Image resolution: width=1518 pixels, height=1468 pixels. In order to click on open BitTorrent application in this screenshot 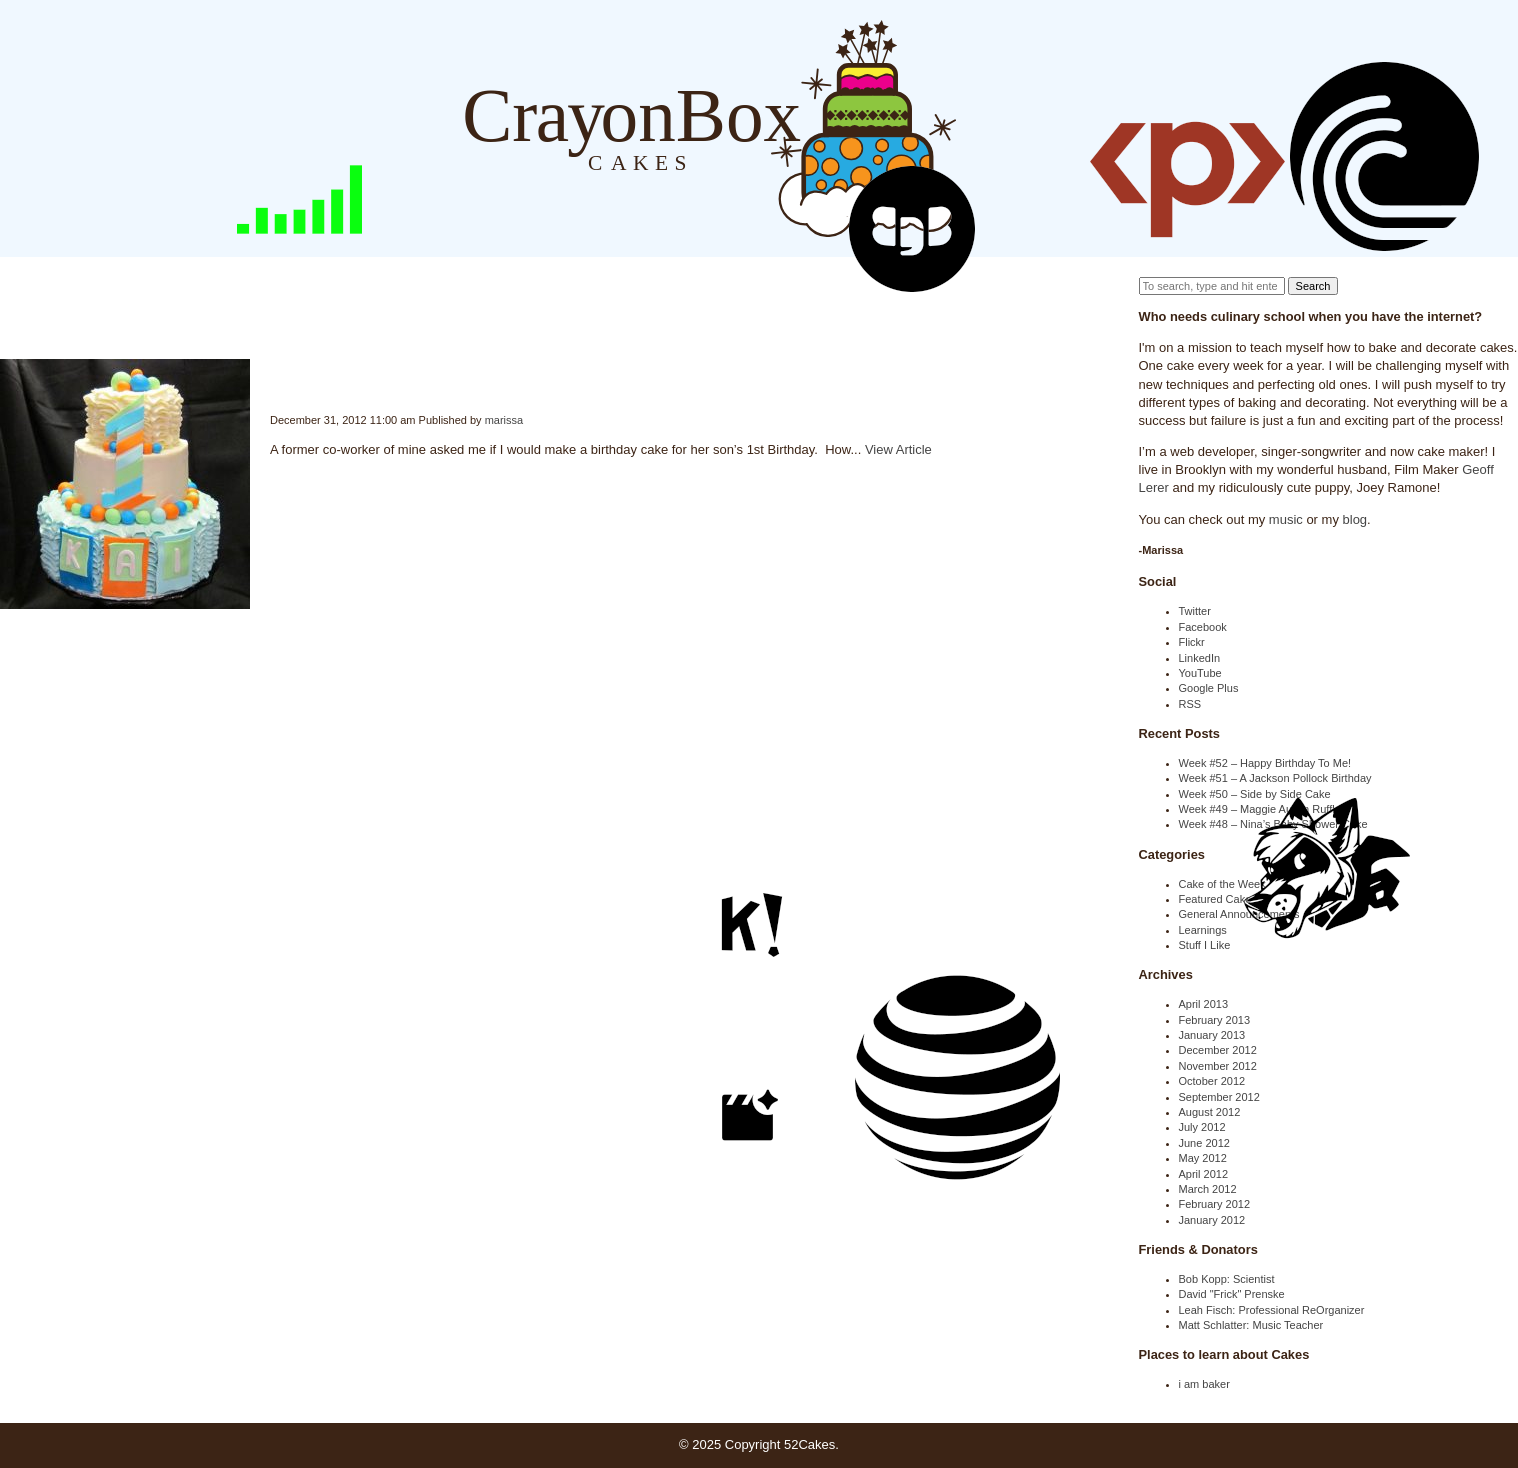, I will do `click(1384, 156)`.